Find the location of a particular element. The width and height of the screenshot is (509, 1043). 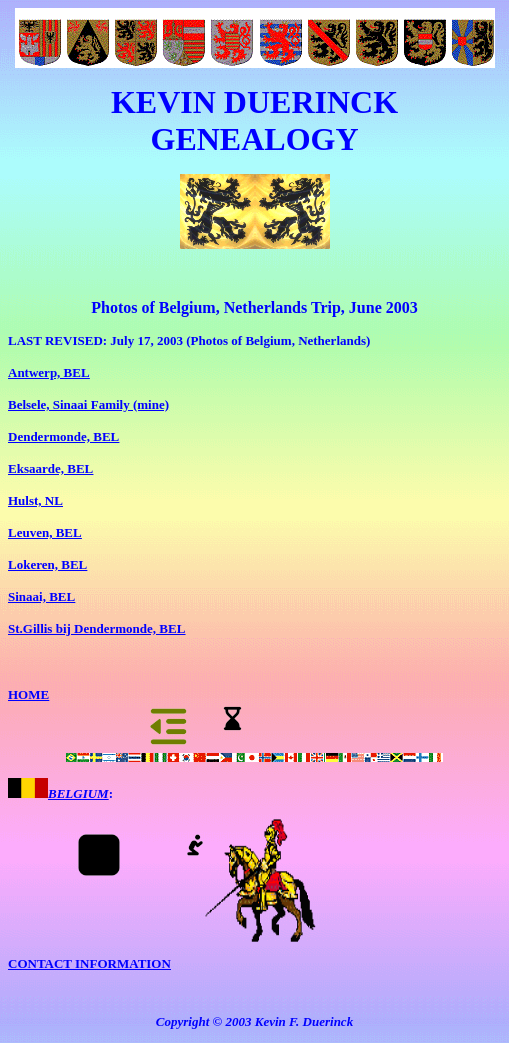

decrease text indentation is located at coordinates (168, 726).